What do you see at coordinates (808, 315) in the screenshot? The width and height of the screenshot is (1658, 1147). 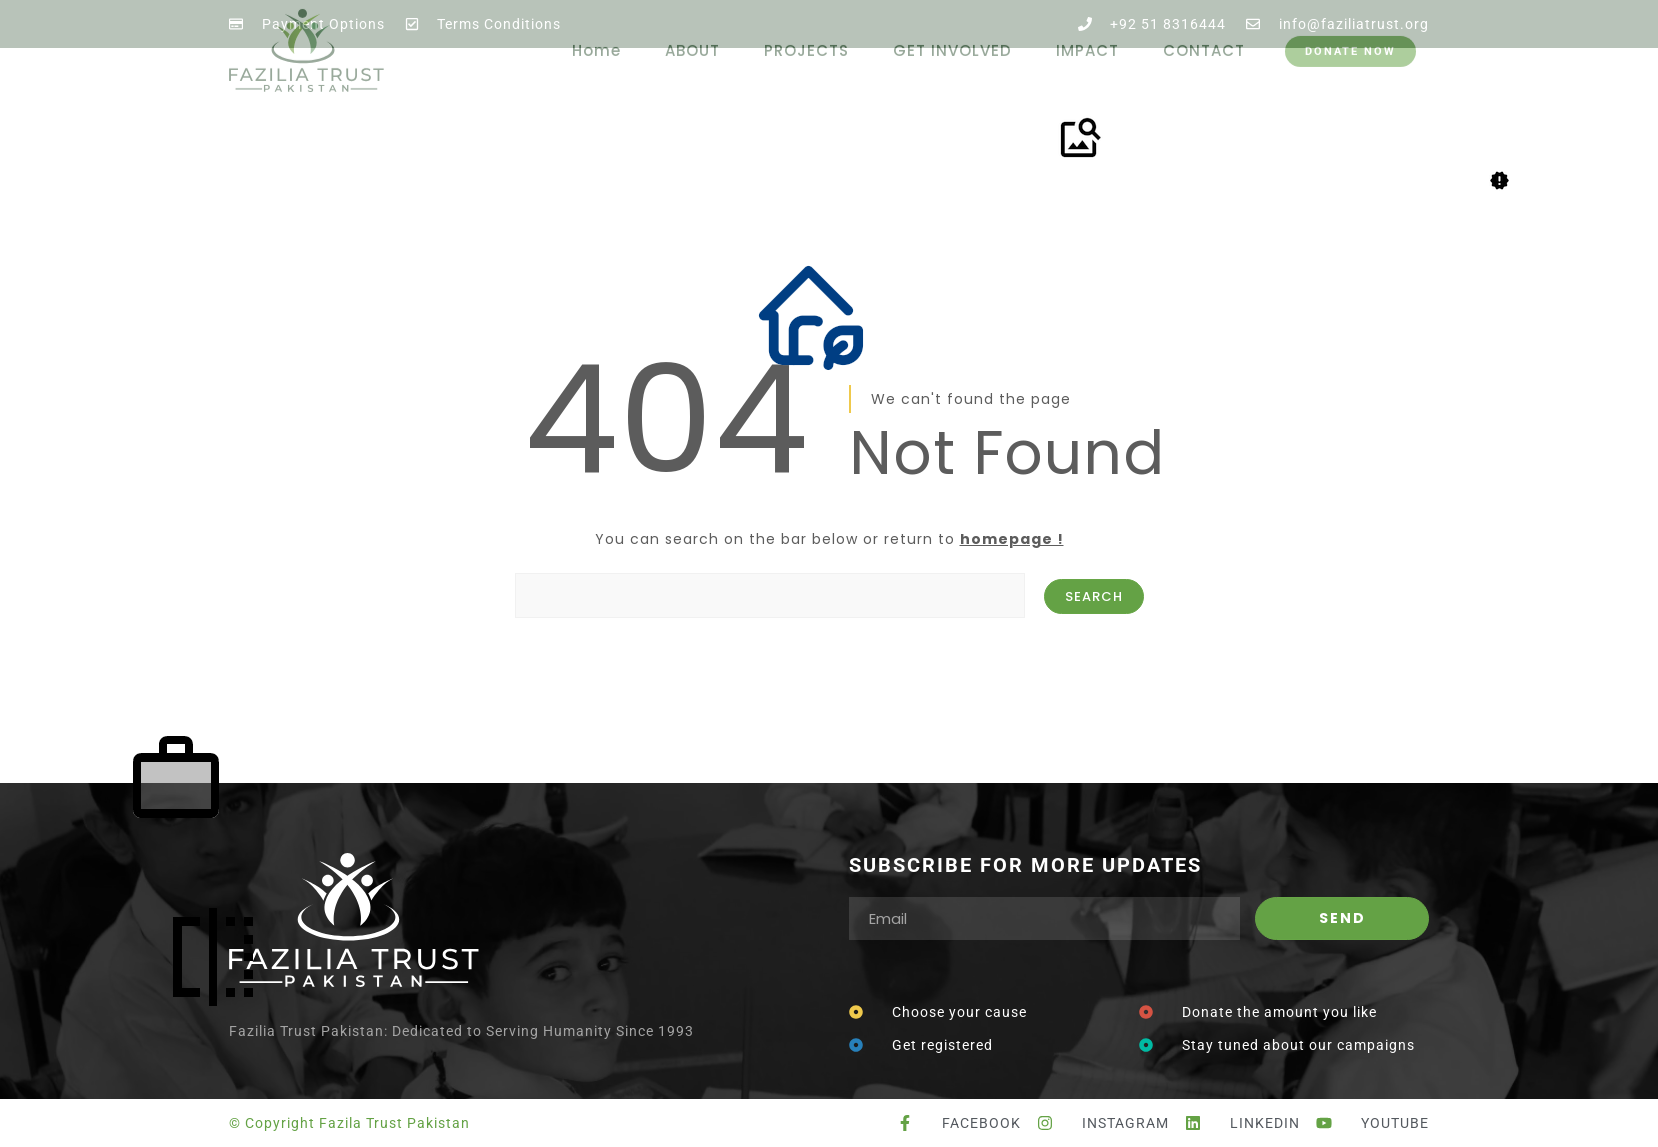 I see `view eco-friendly home settings` at bounding box center [808, 315].